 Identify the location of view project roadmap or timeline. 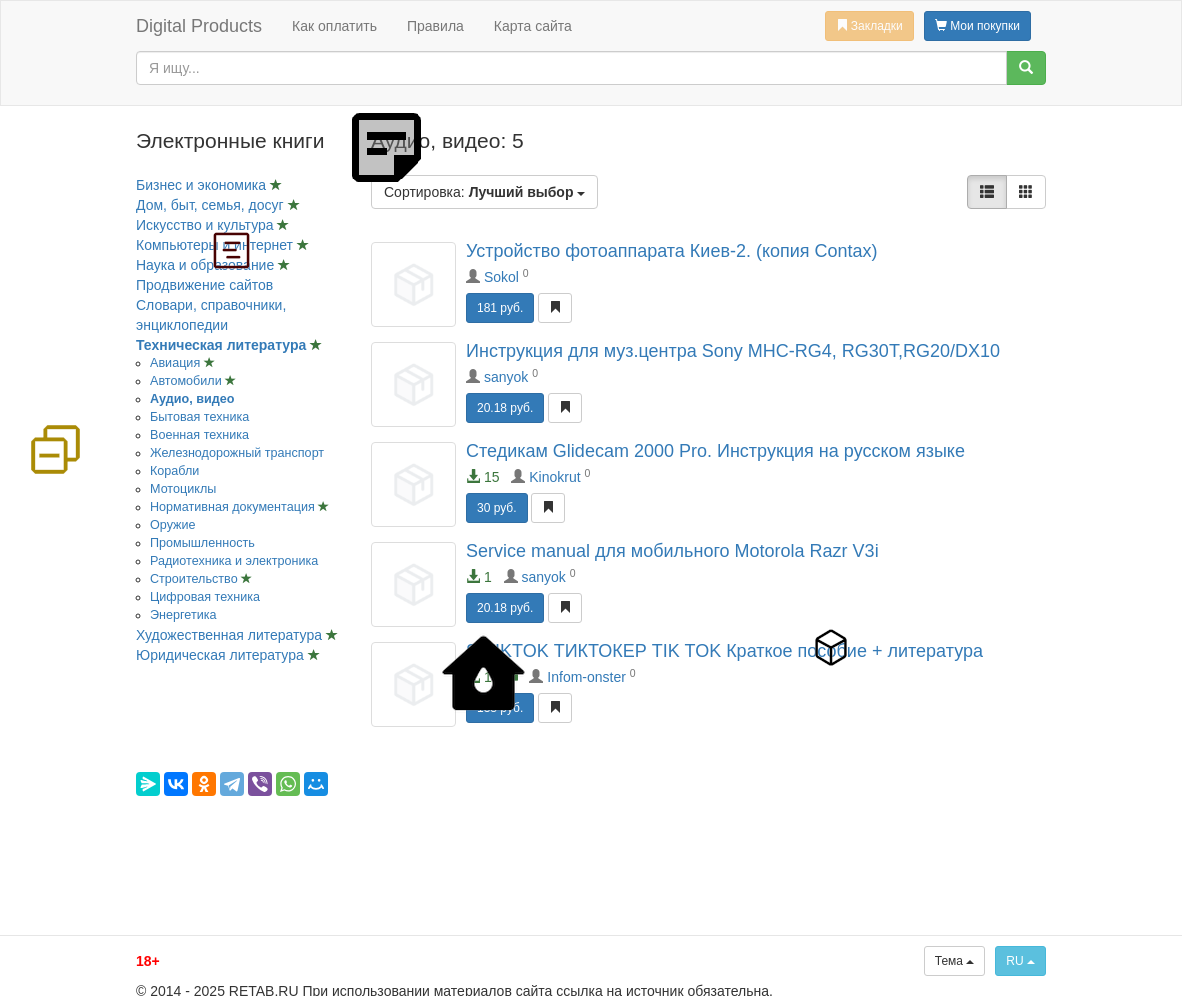
(231, 250).